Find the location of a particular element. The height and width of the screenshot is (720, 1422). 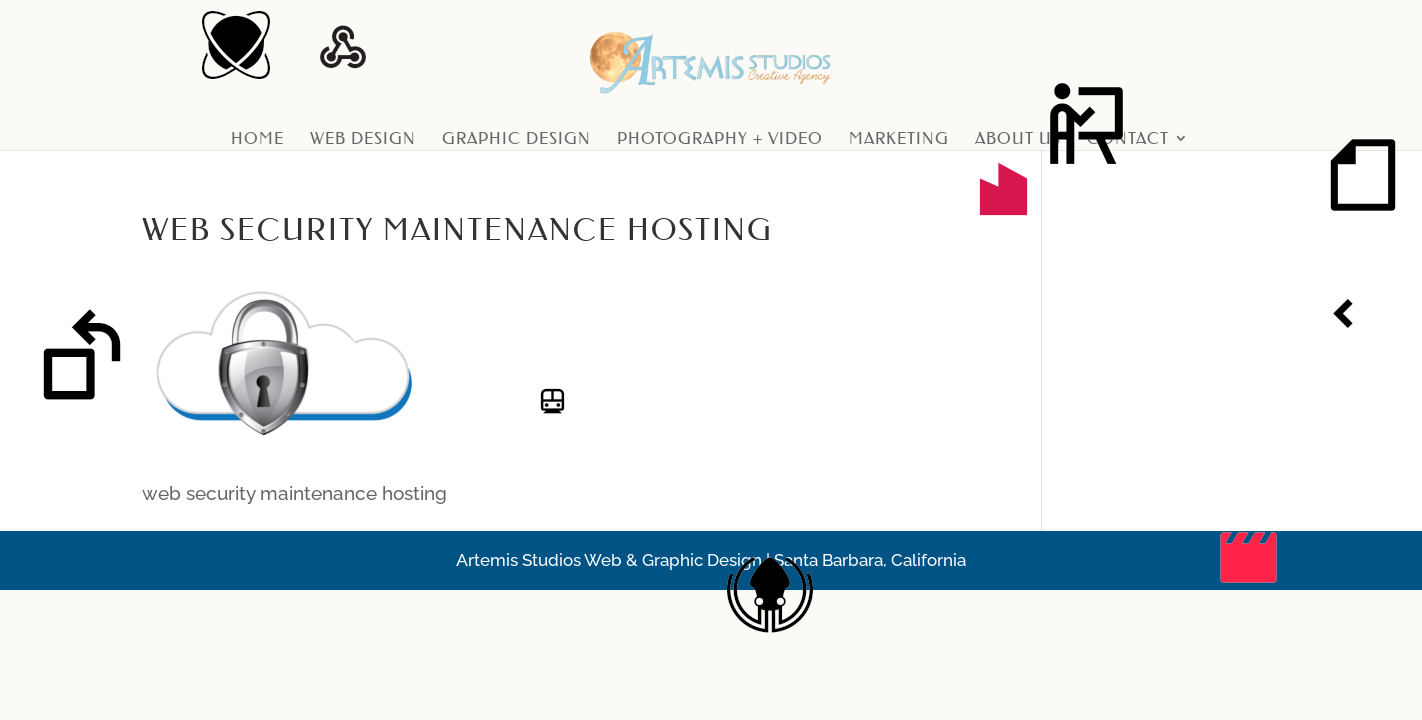

view building or property details is located at coordinates (1003, 191).